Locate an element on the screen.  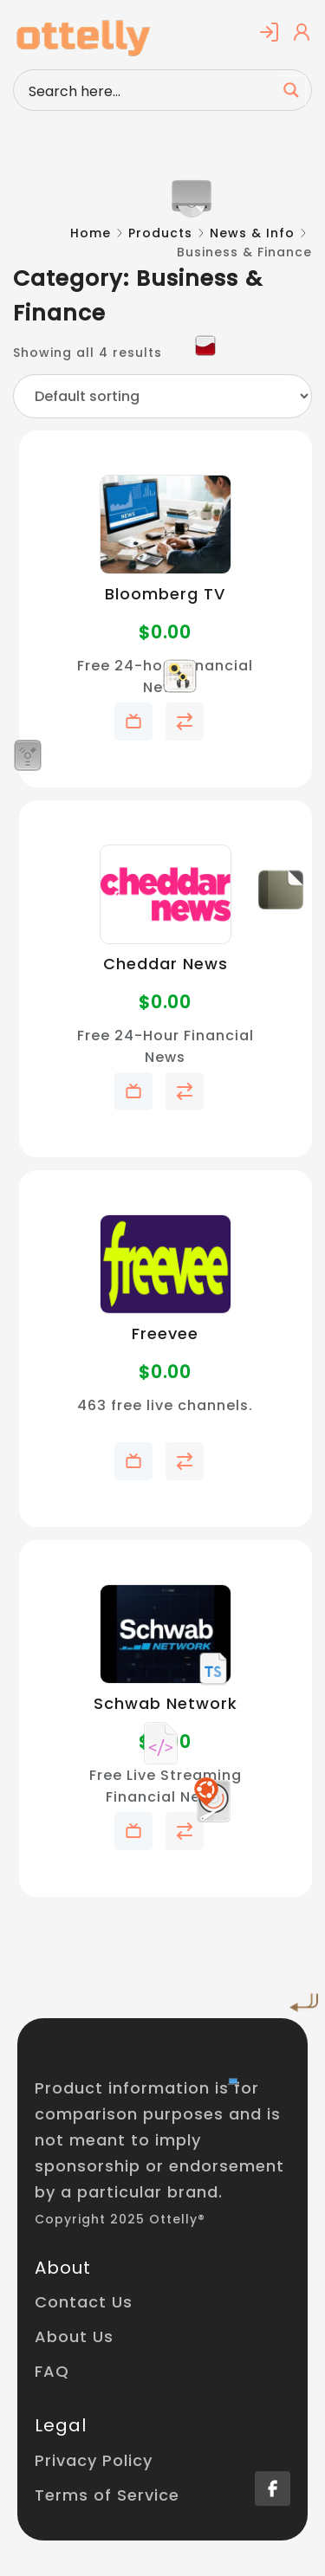
a typescript source file is located at coordinates (213, 1668).